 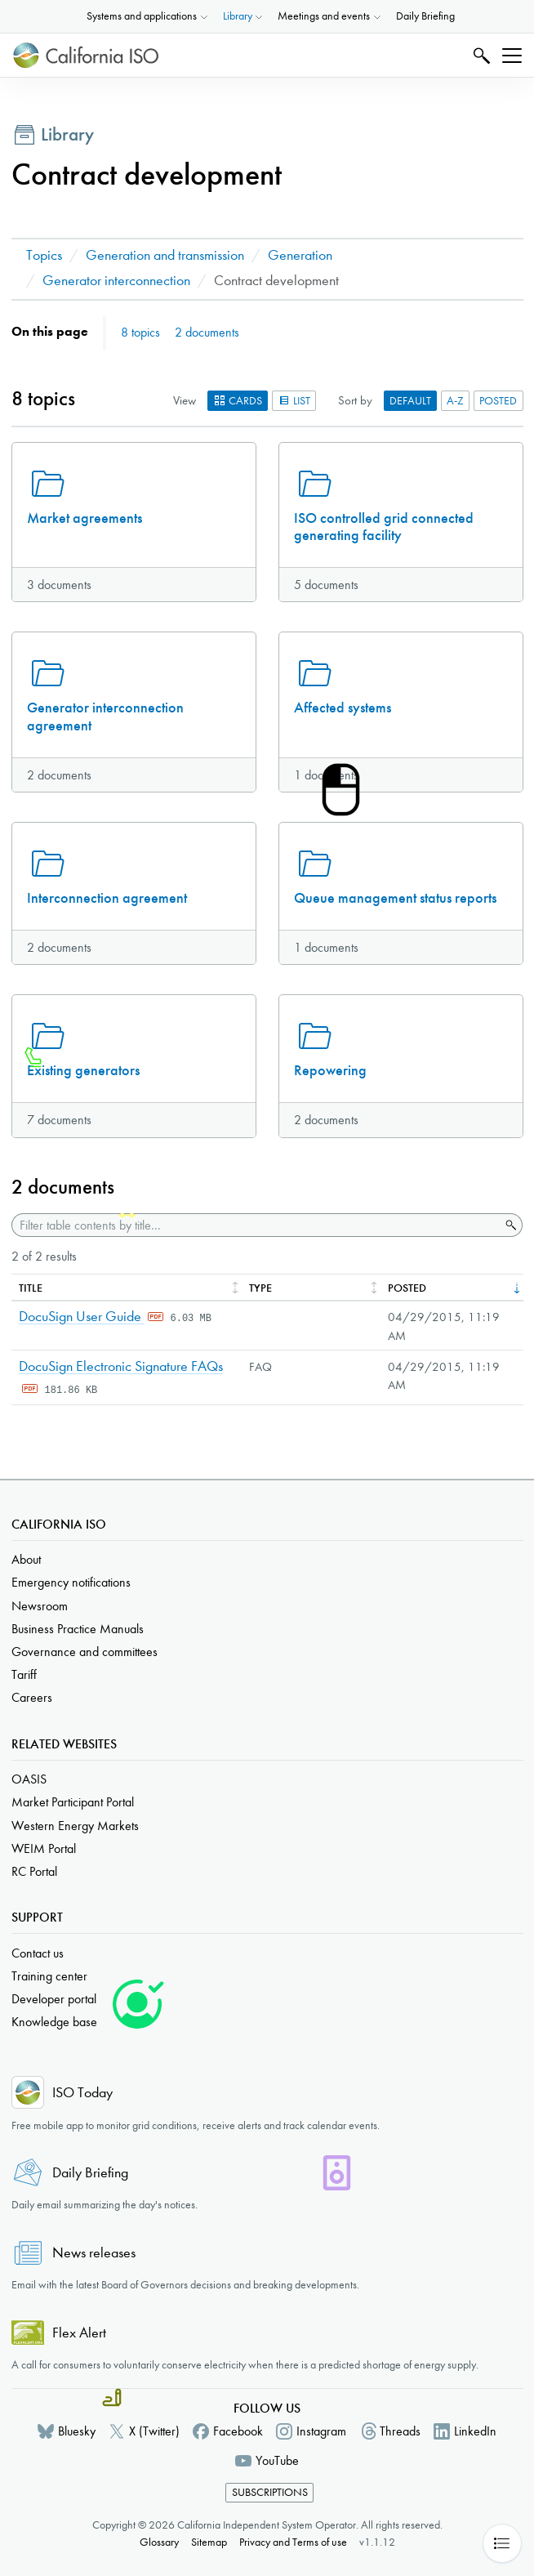 What do you see at coordinates (340, 789) in the screenshot?
I see `left mouse button click action` at bounding box center [340, 789].